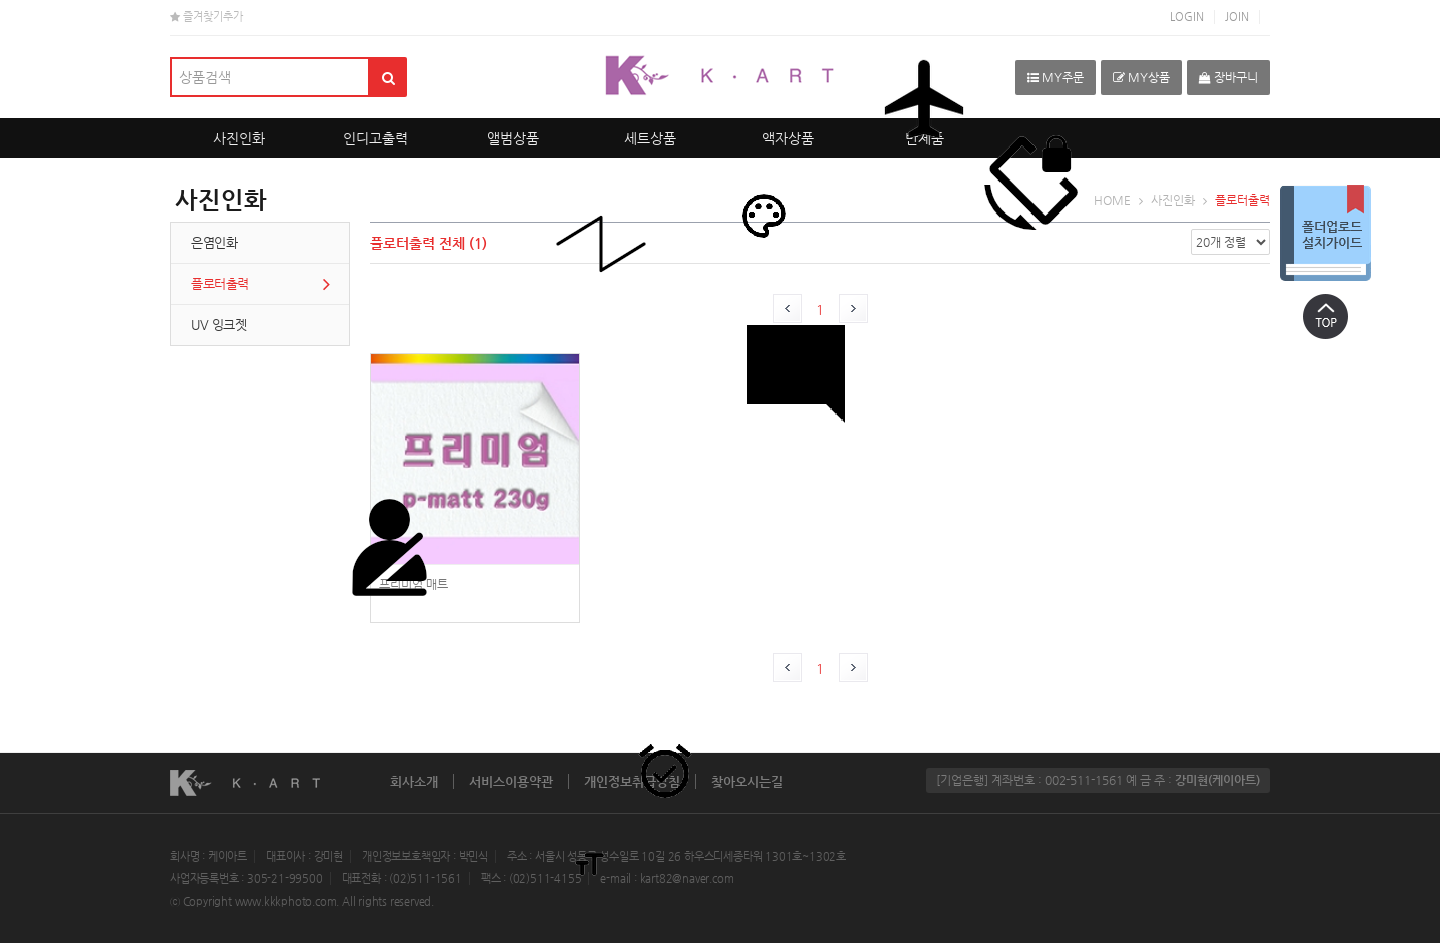 The height and width of the screenshot is (943, 1440). What do you see at coordinates (764, 216) in the screenshot?
I see `access color or theme customization options` at bounding box center [764, 216].